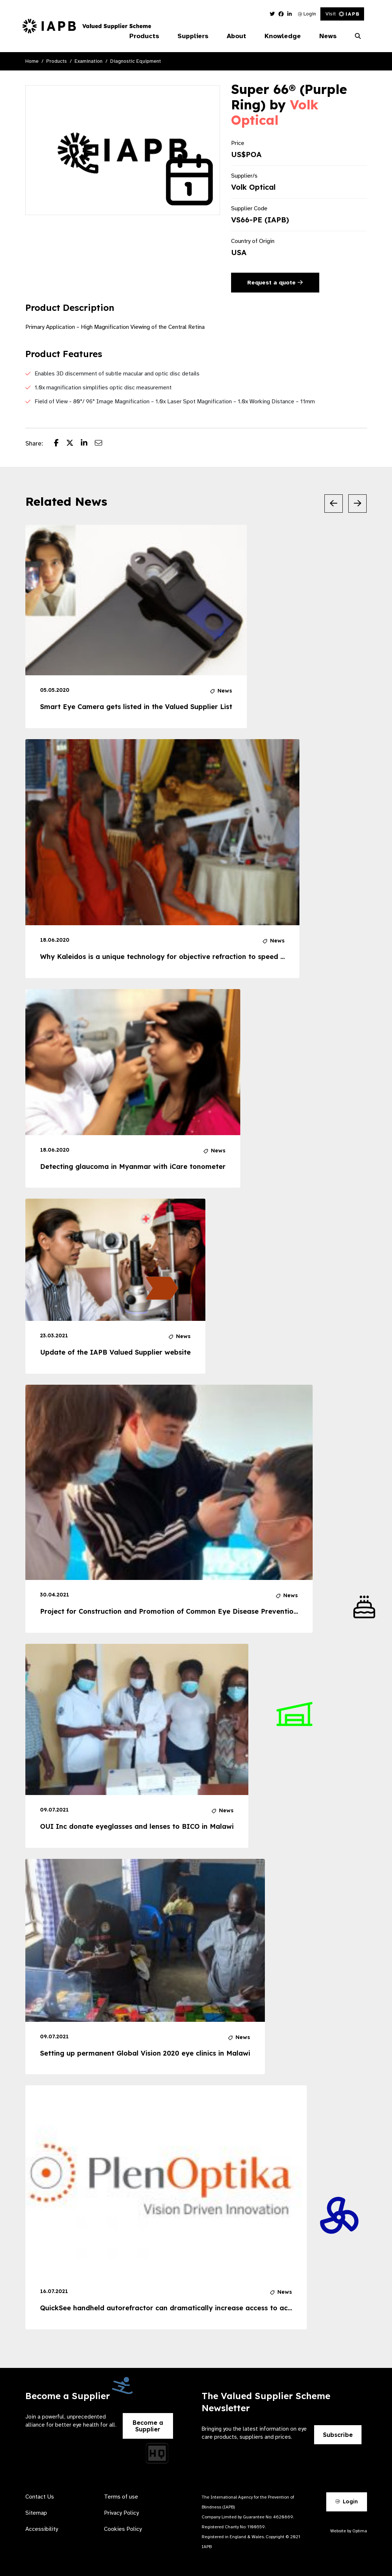 This screenshot has width=392, height=2576. Describe the element at coordinates (364, 1606) in the screenshot. I see `view birthday or celebration events` at that location.